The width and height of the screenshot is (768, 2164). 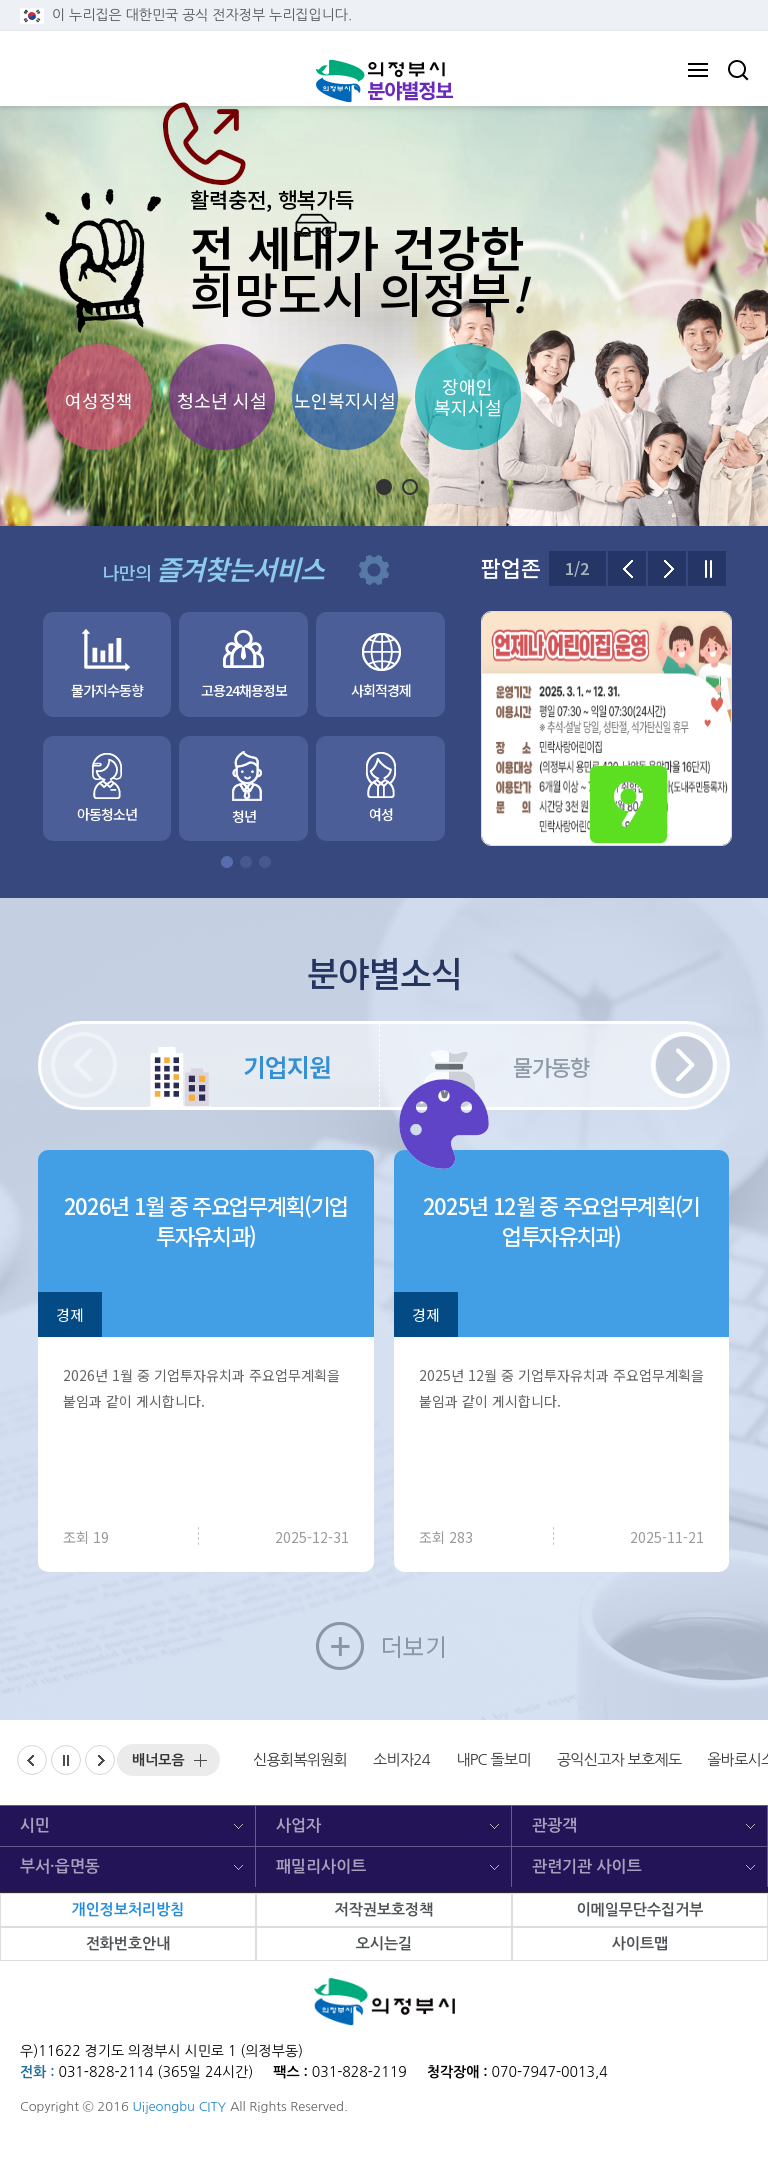 What do you see at coordinates (628, 804) in the screenshot?
I see `select the number nine` at bounding box center [628, 804].